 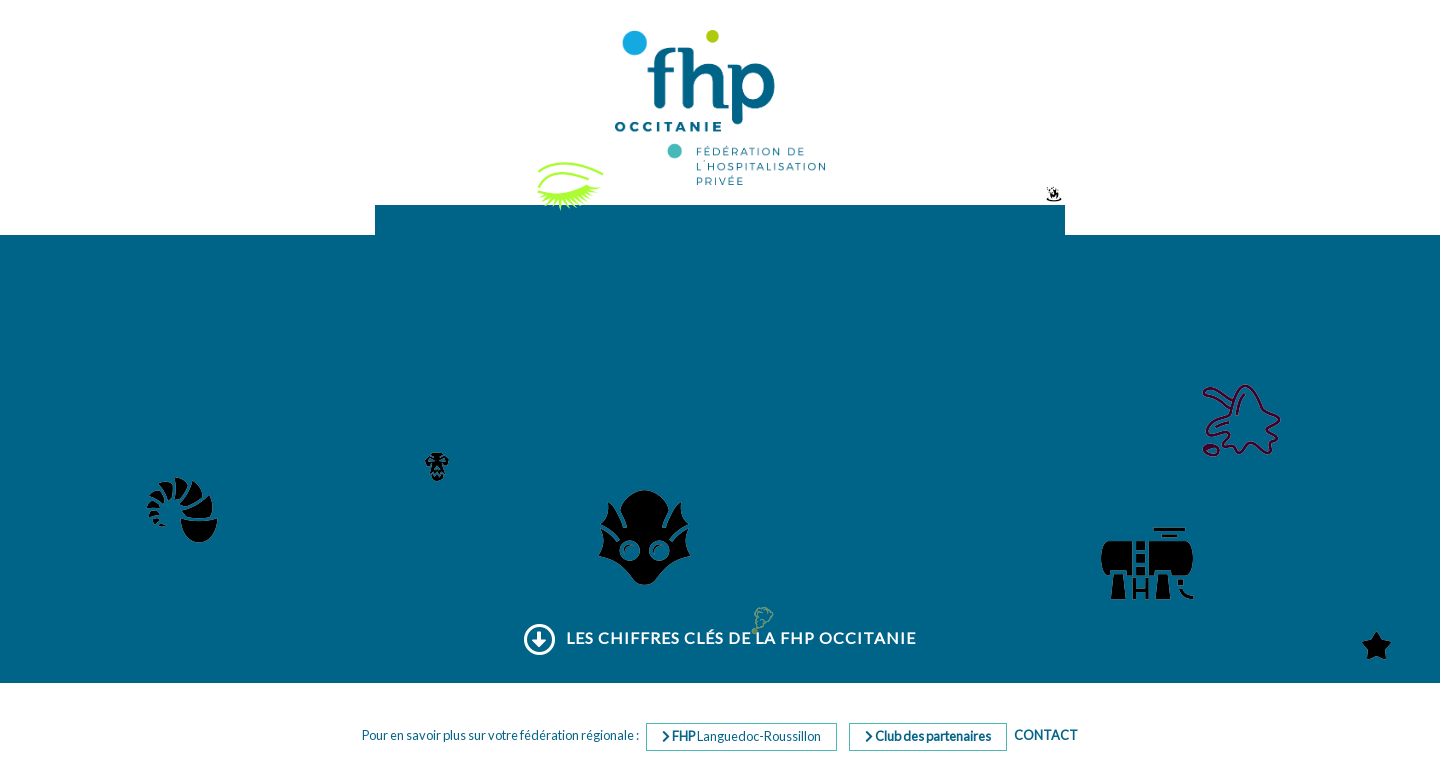 What do you see at coordinates (1376, 645) in the screenshot?
I see `add item to favorites` at bounding box center [1376, 645].